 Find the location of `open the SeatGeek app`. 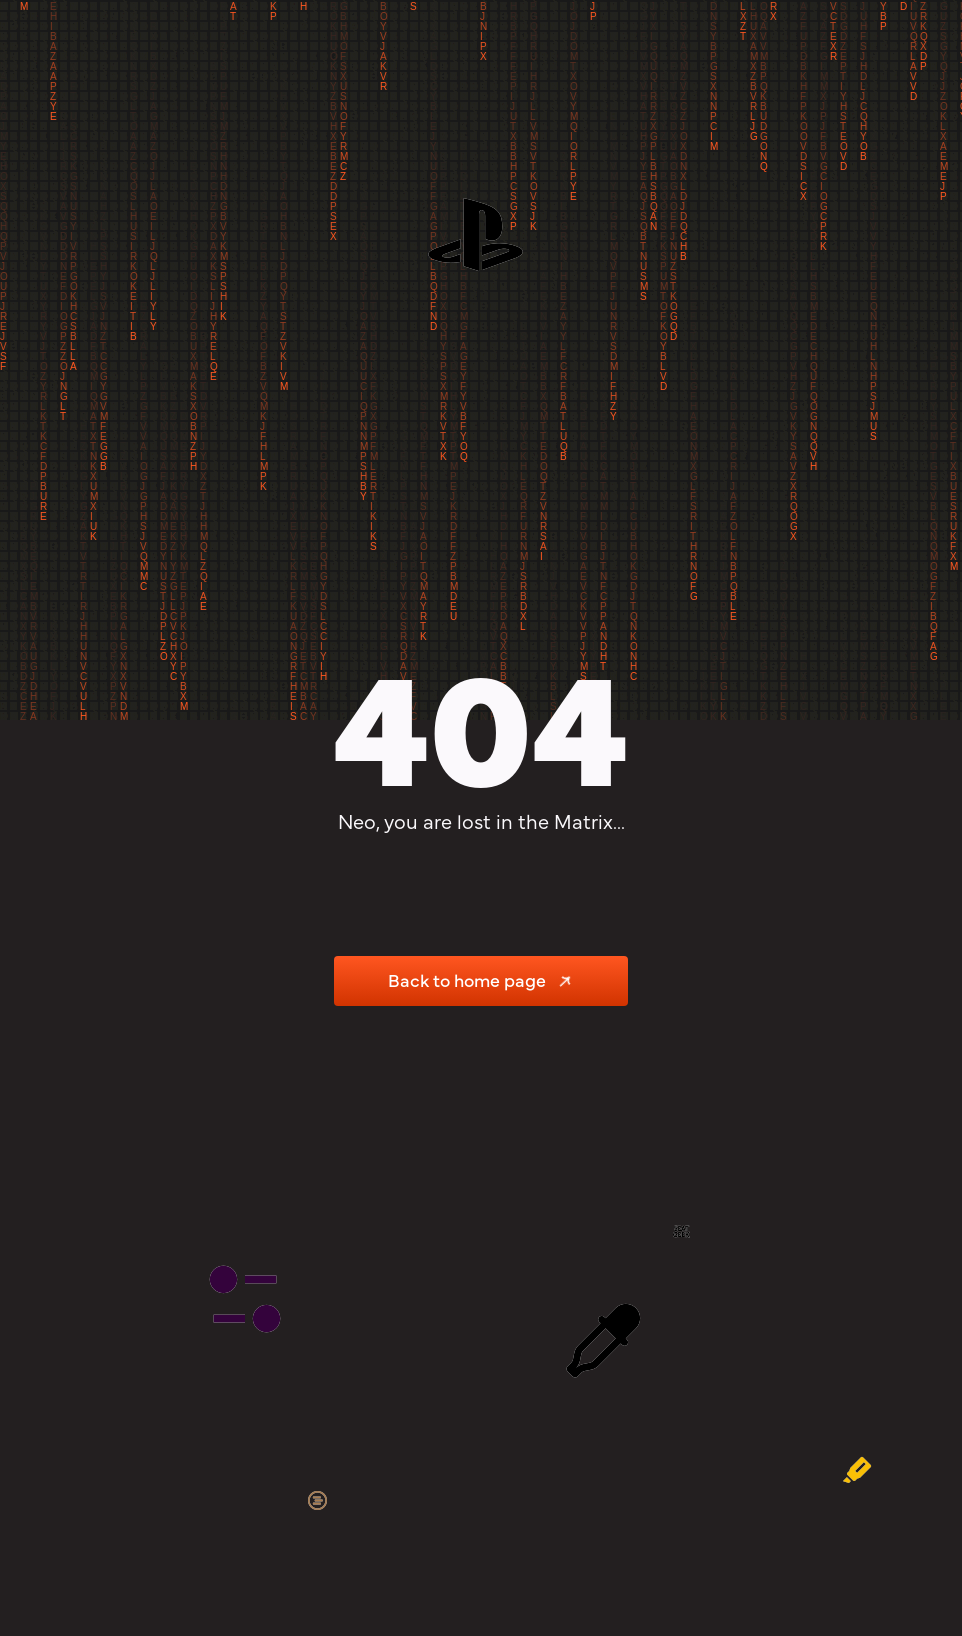

open the SeatGeek app is located at coordinates (681, 1231).